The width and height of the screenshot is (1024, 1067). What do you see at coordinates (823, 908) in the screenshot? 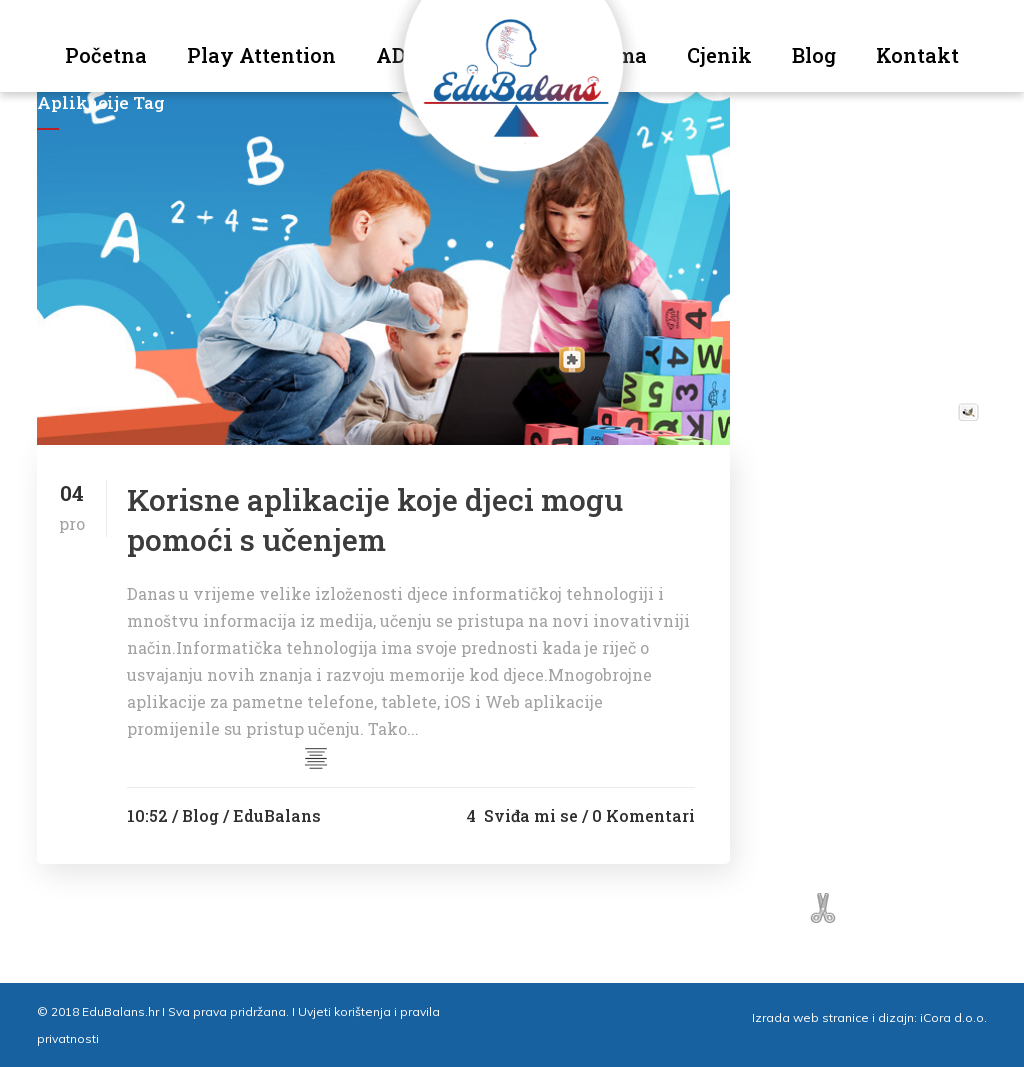
I see `cut selected content to clipboard` at bounding box center [823, 908].